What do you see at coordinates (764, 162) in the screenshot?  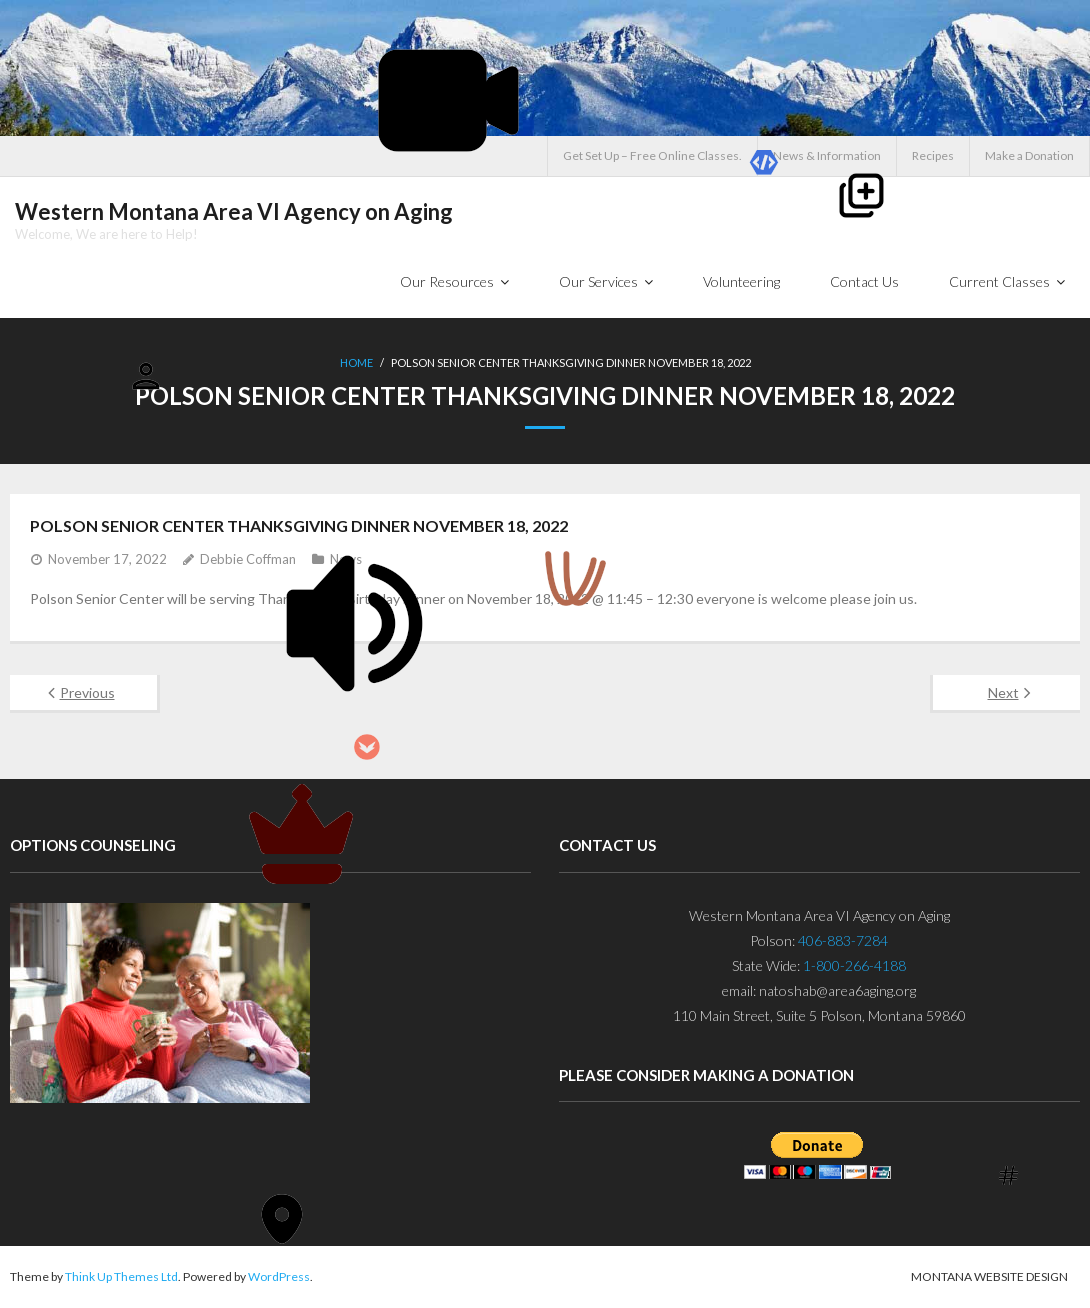 I see `indicates an early verified bot developer badge on discord` at bounding box center [764, 162].